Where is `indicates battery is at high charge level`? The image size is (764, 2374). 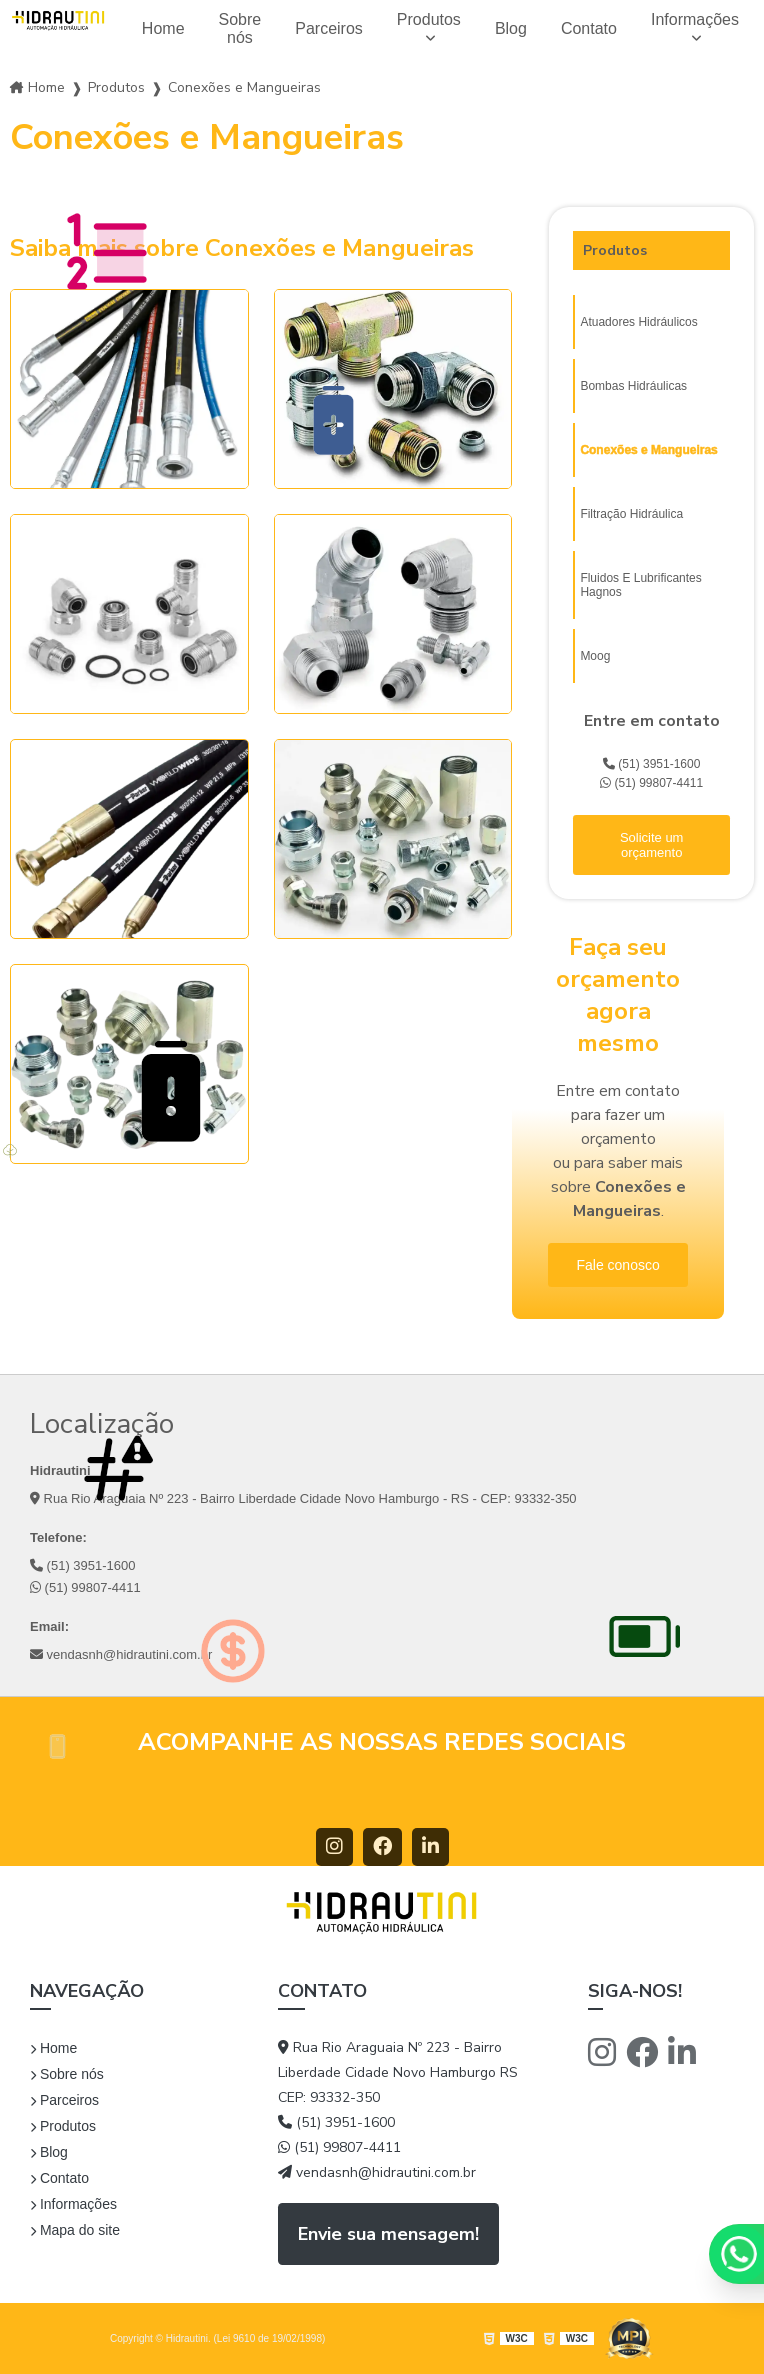 indicates battery is at high charge level is located at coordinates (643, 1636).